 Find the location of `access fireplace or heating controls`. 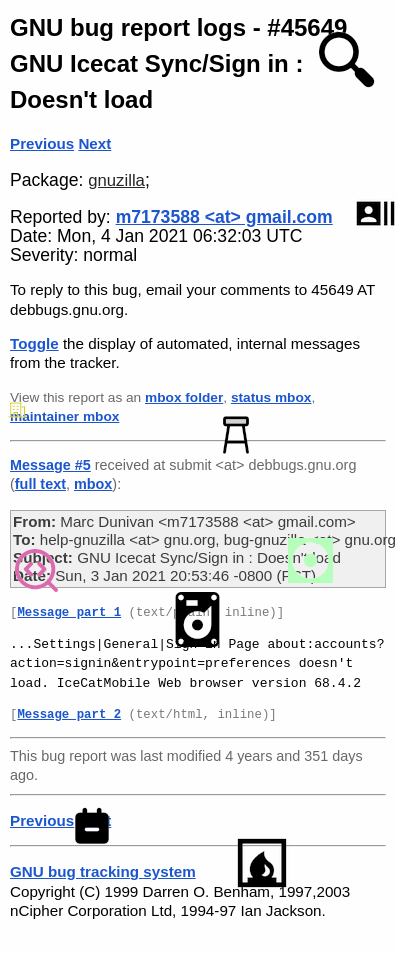

access fireplace or heating controls is located at coordinates (262, 863).